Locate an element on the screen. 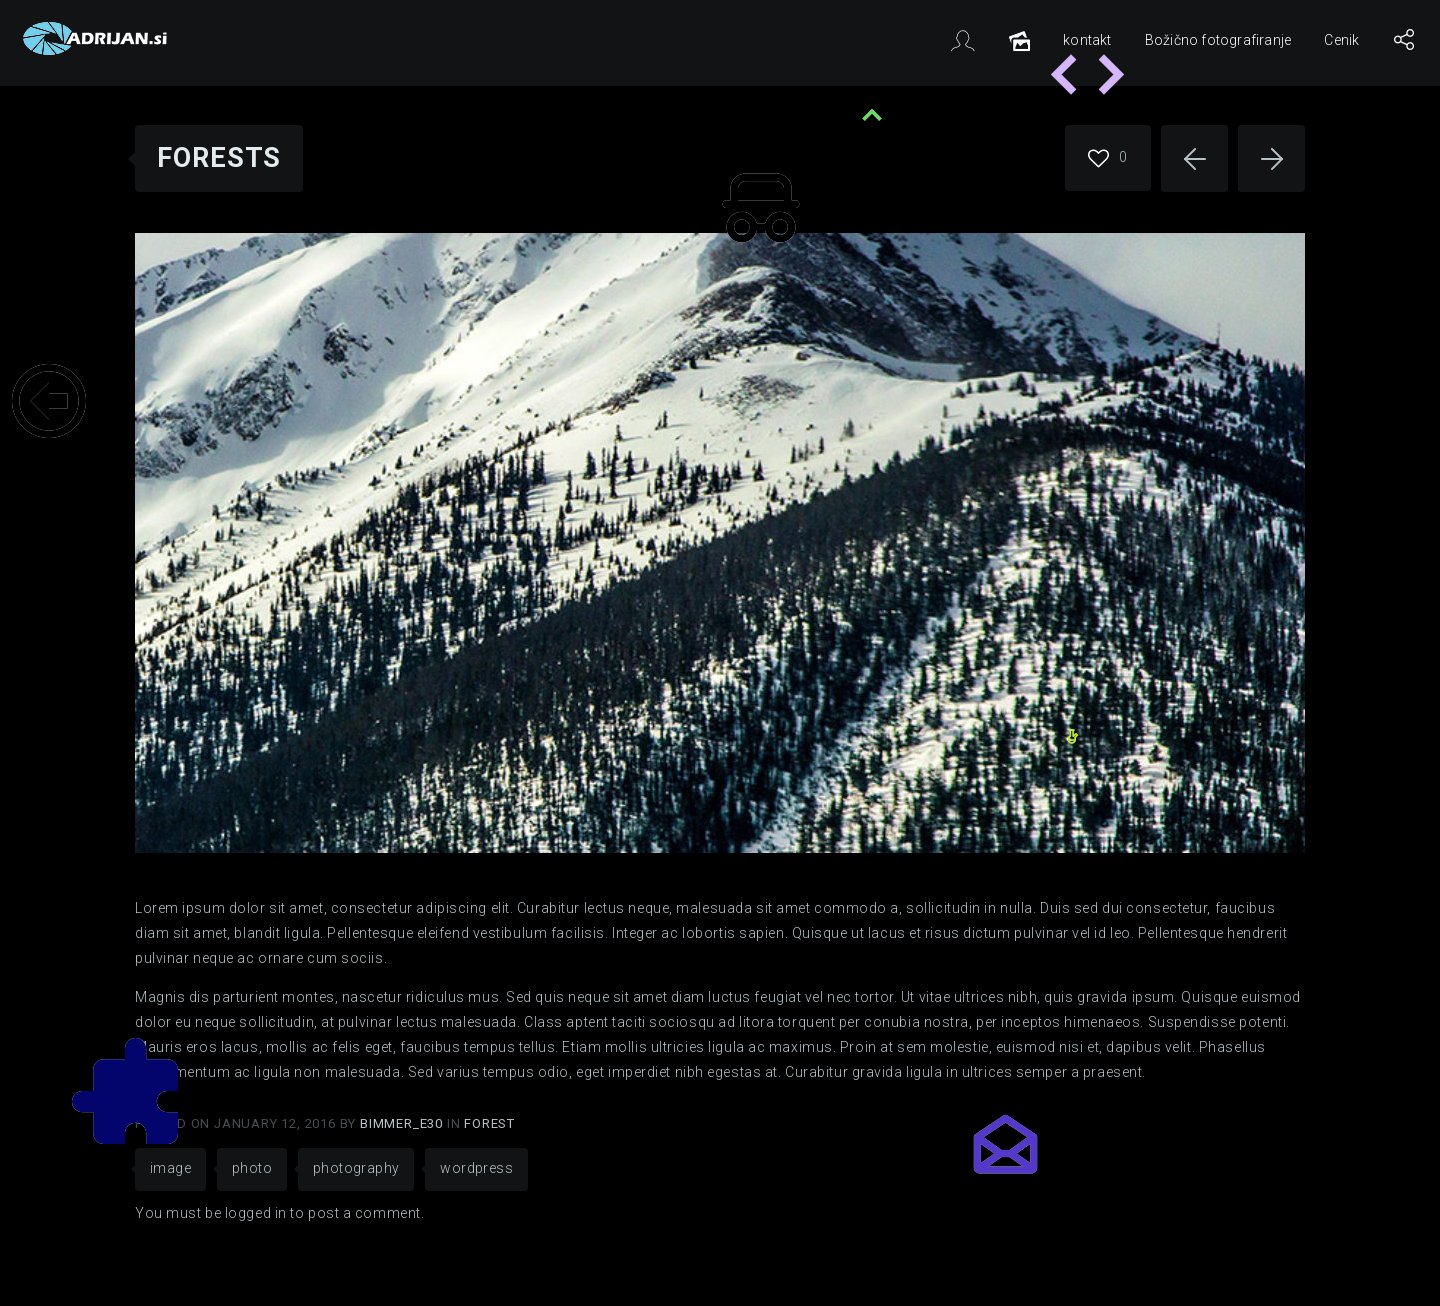 The width and height of the screenshot is (1440, 1306). enable incognito or private browsing mode is located at coordinates (761, 208).